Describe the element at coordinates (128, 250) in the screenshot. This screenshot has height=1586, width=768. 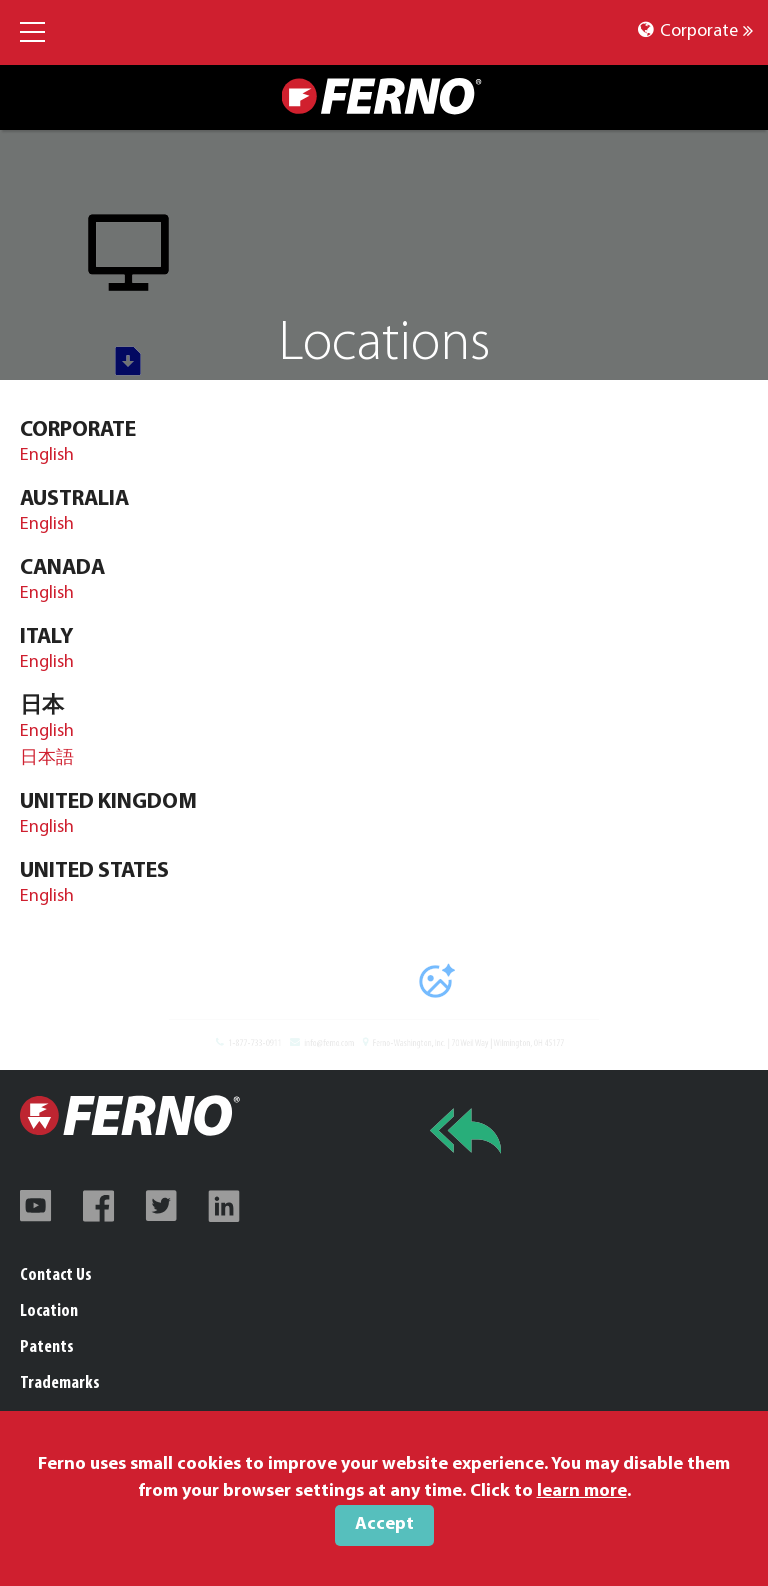
I see `access desktop or computer view` at that location.